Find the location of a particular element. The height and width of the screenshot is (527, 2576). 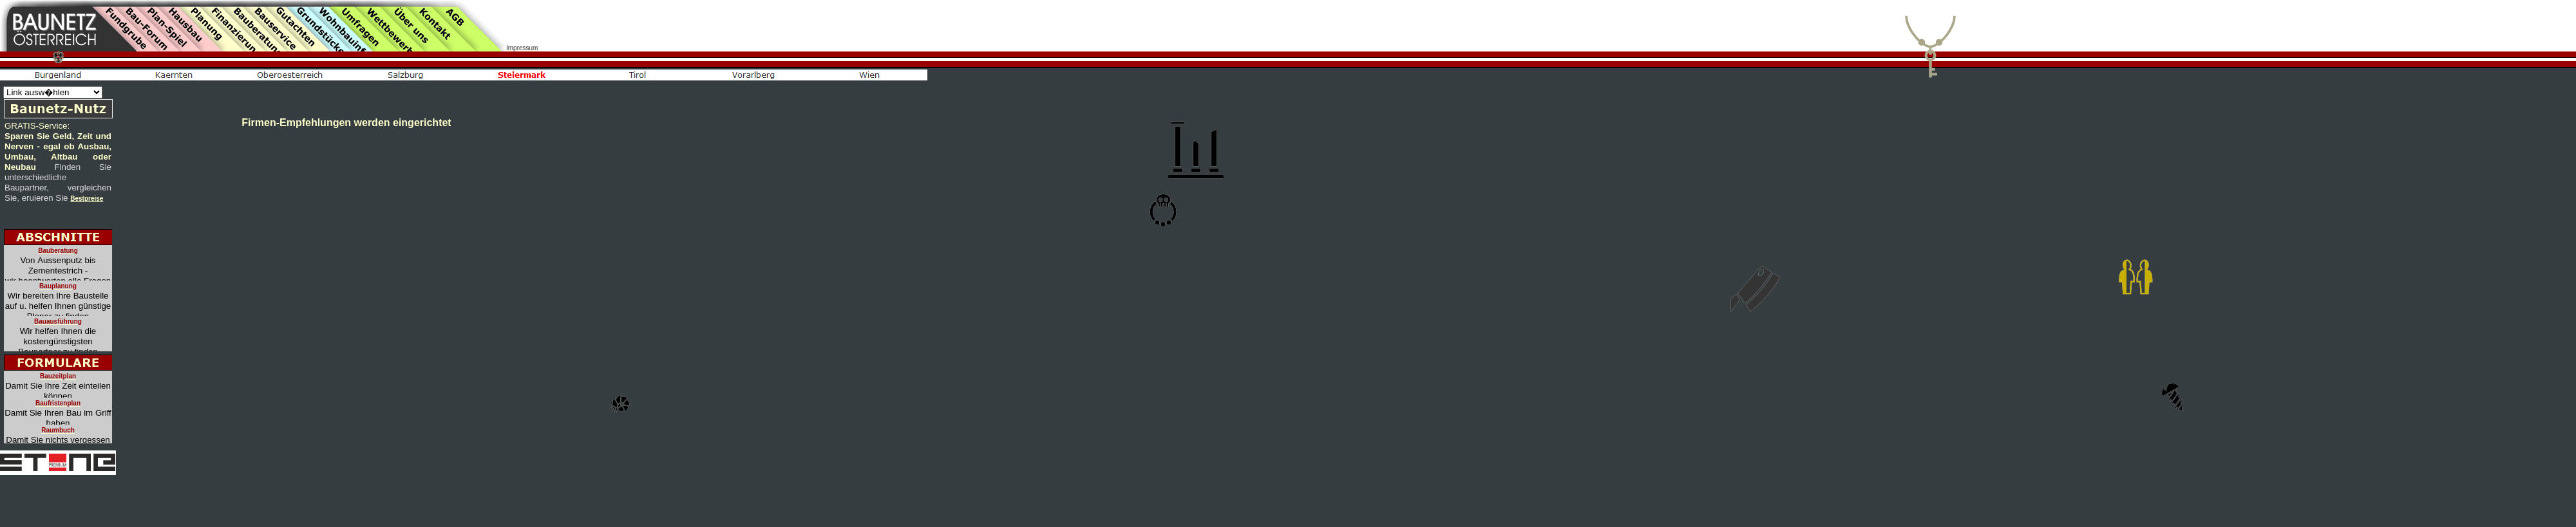

equip a skull ring accessory is located at coordinates (1163, 210).